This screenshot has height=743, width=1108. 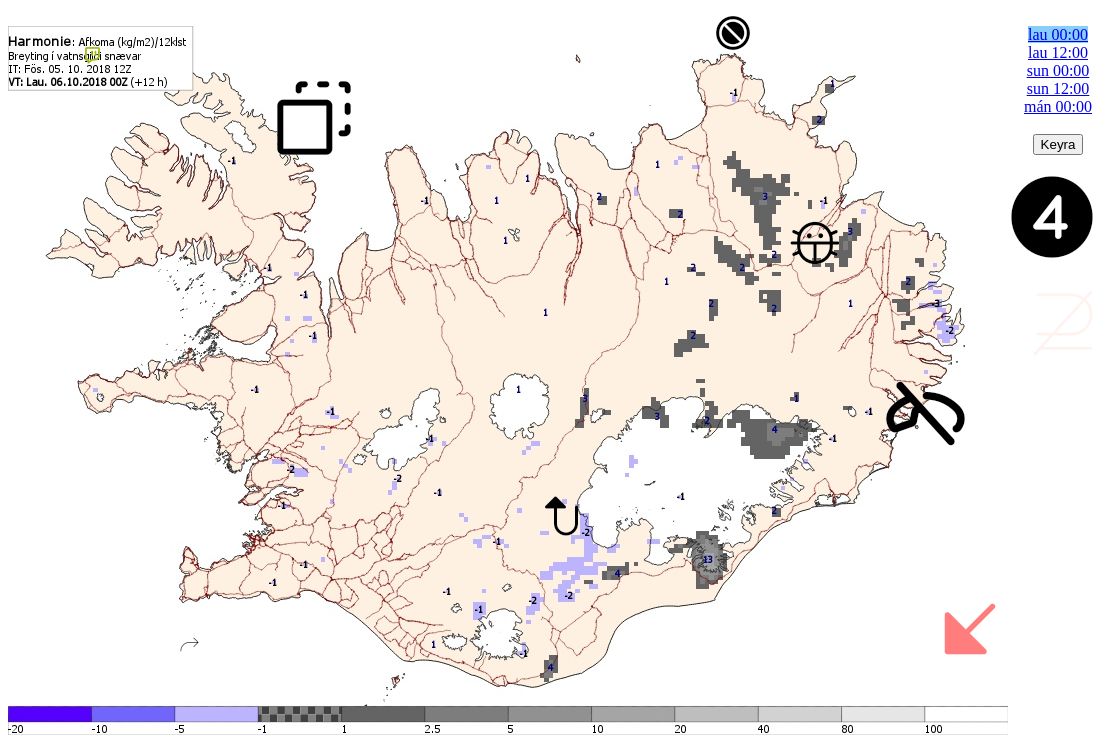 I want to click on indicates "not superset of" in mathematical notation, so click(x=1063, y=323).